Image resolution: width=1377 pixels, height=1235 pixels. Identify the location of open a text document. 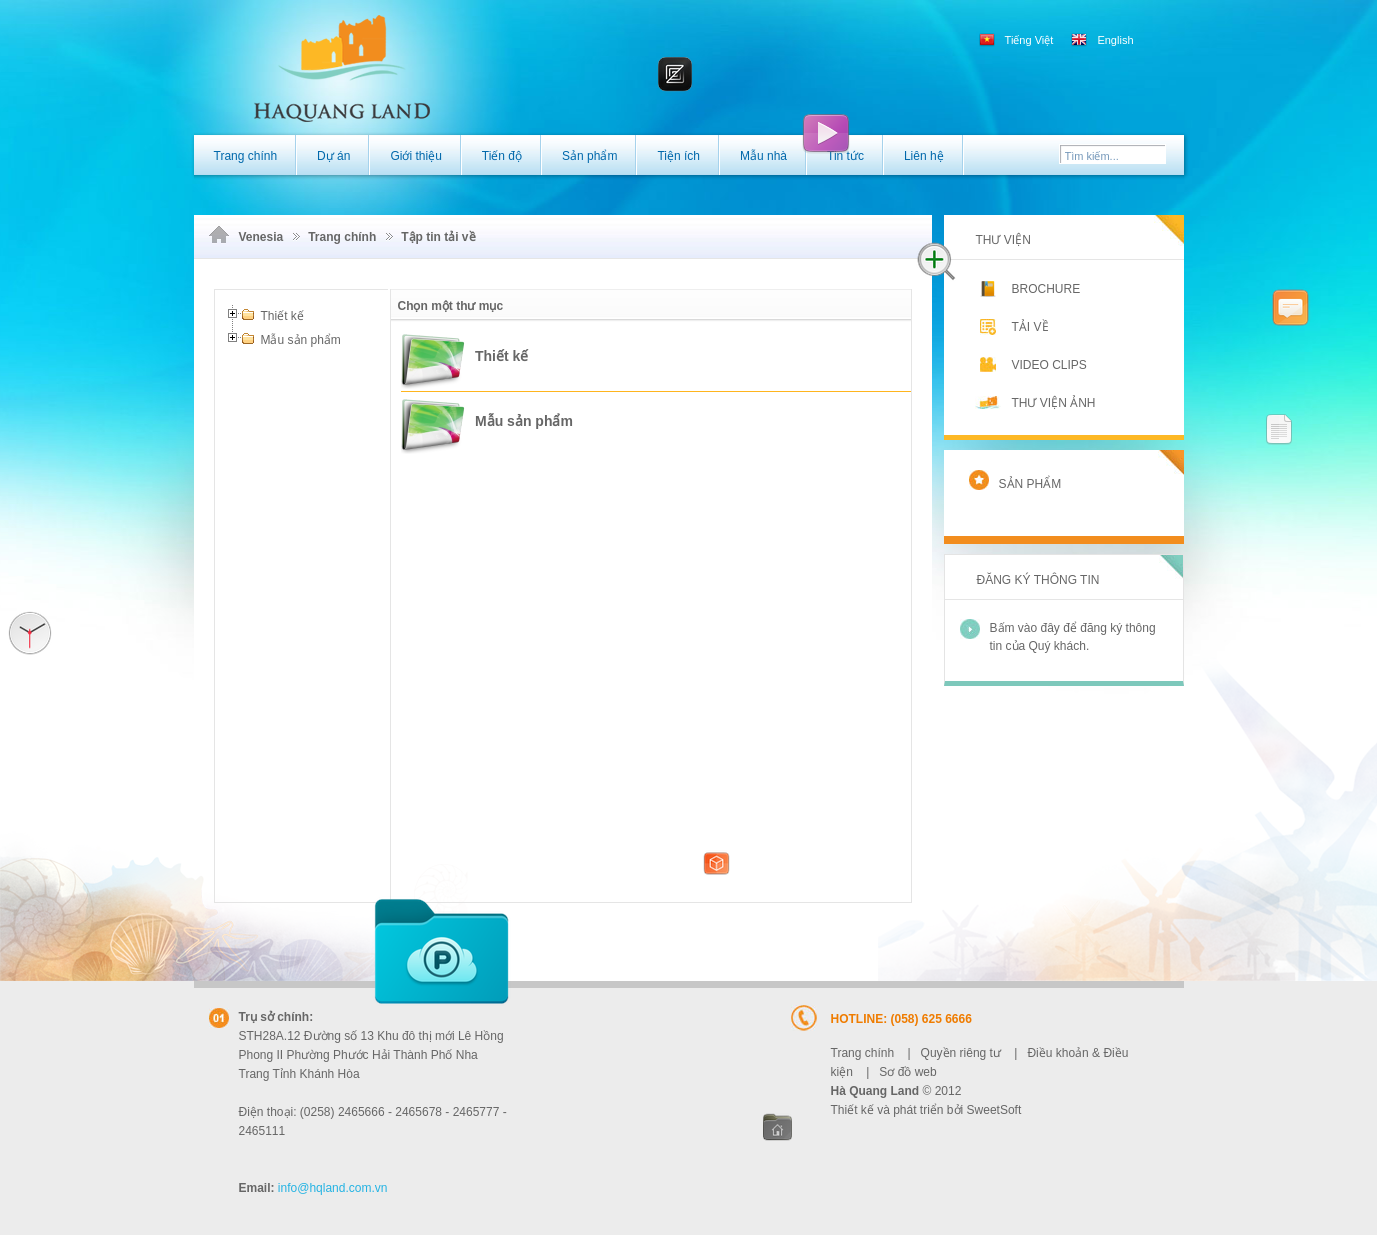
(1279, 429).